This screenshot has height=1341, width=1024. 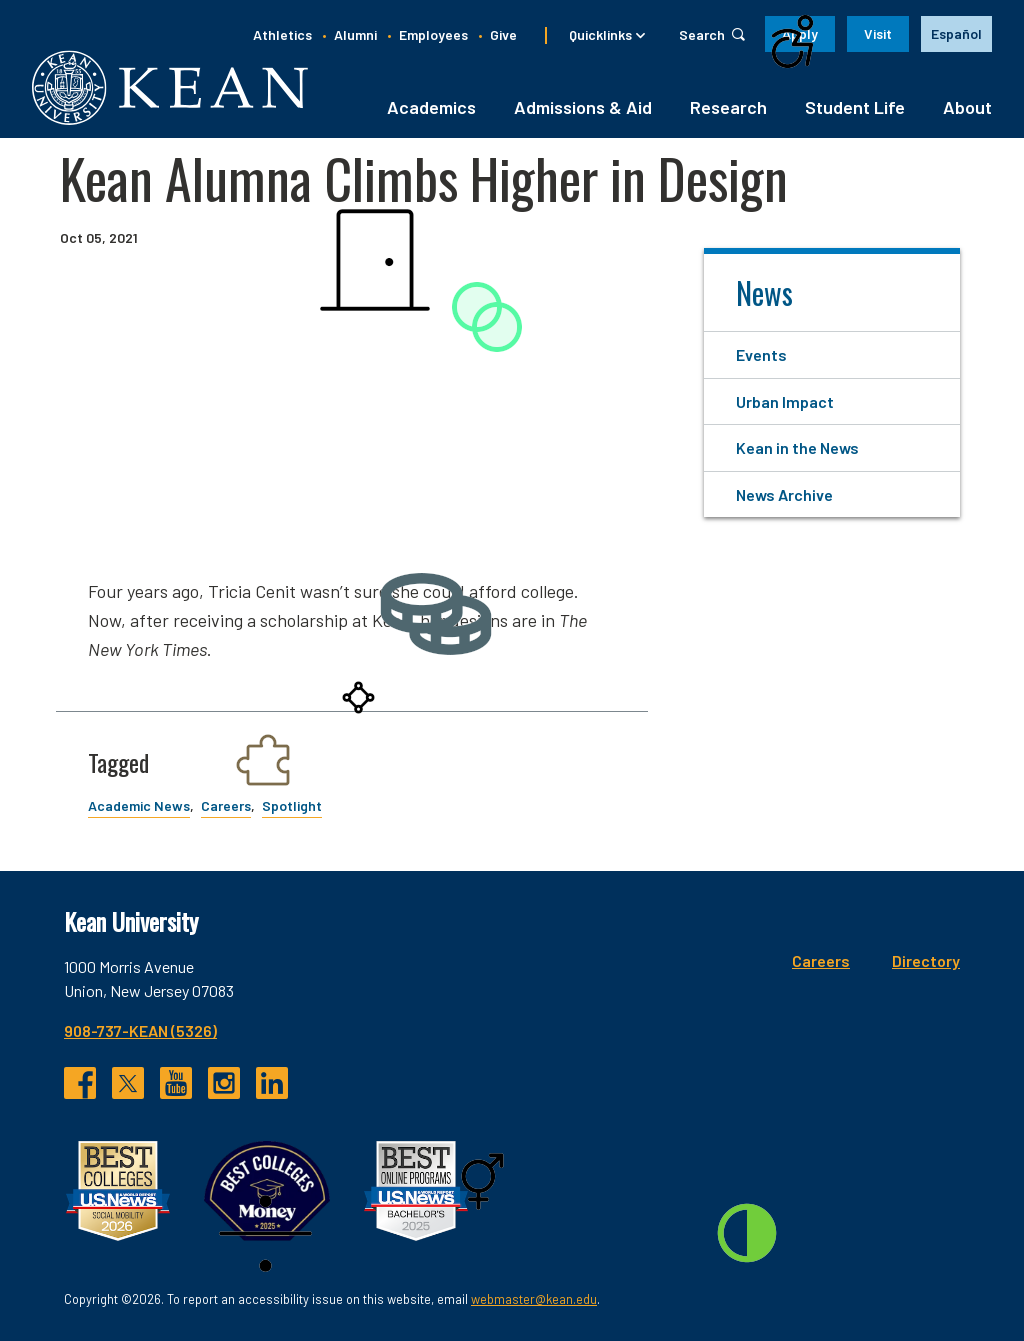 I want to click on indicates wheelchair accessible route or facility, so click(x=793, y=42).